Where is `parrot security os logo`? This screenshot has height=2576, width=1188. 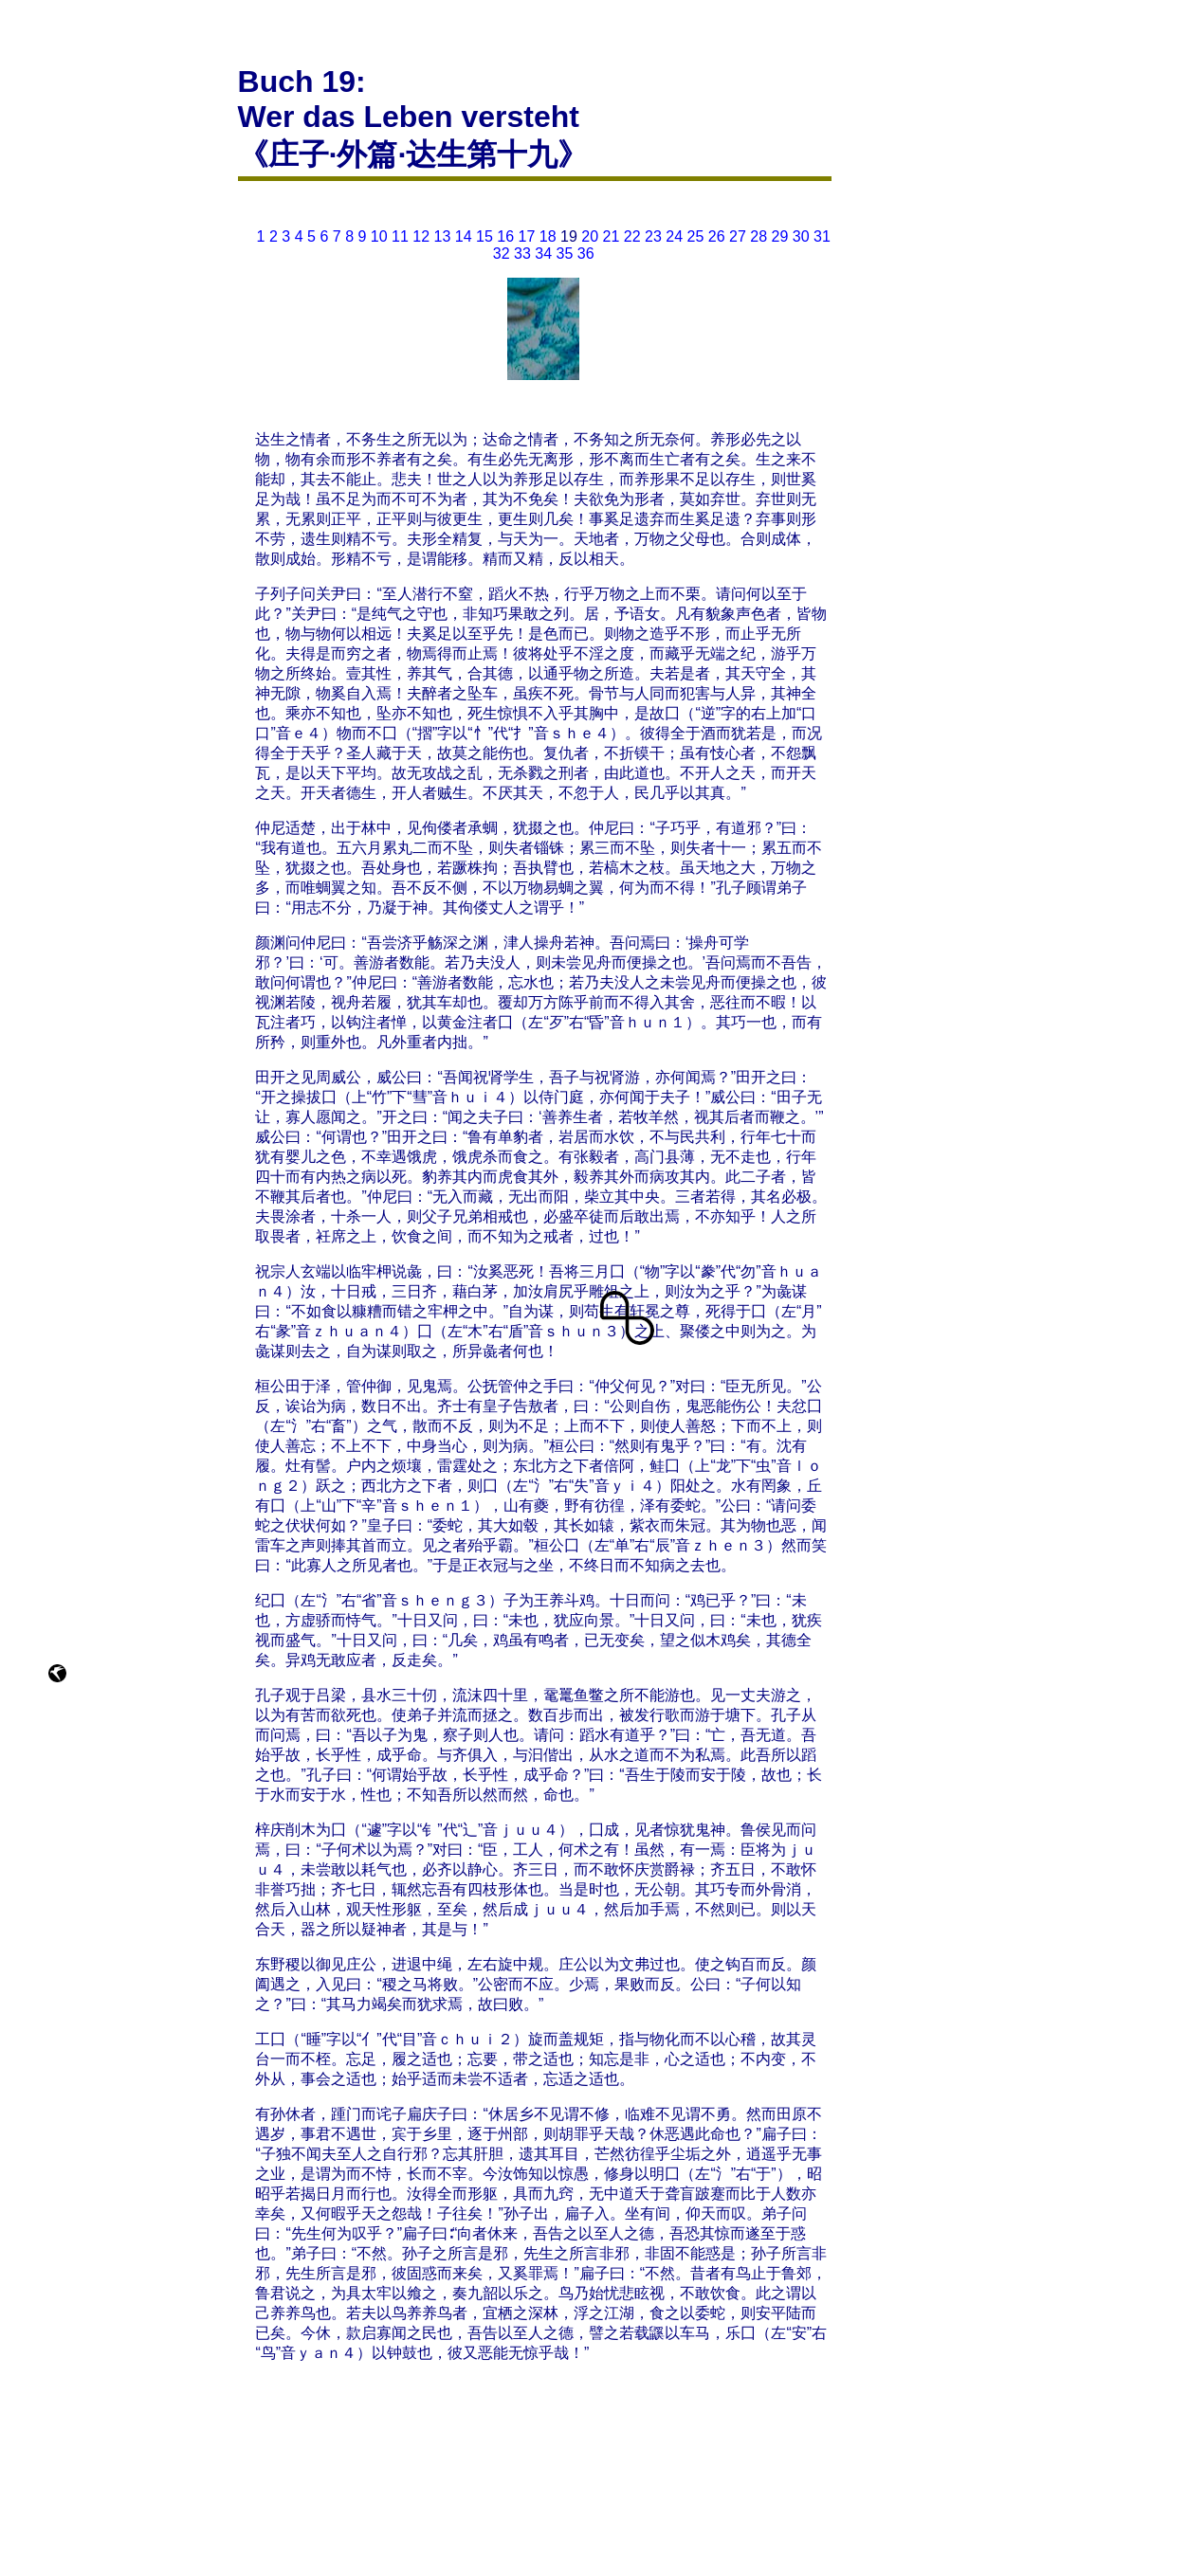 parrot security os logo is located at coordinates (57, 1673).